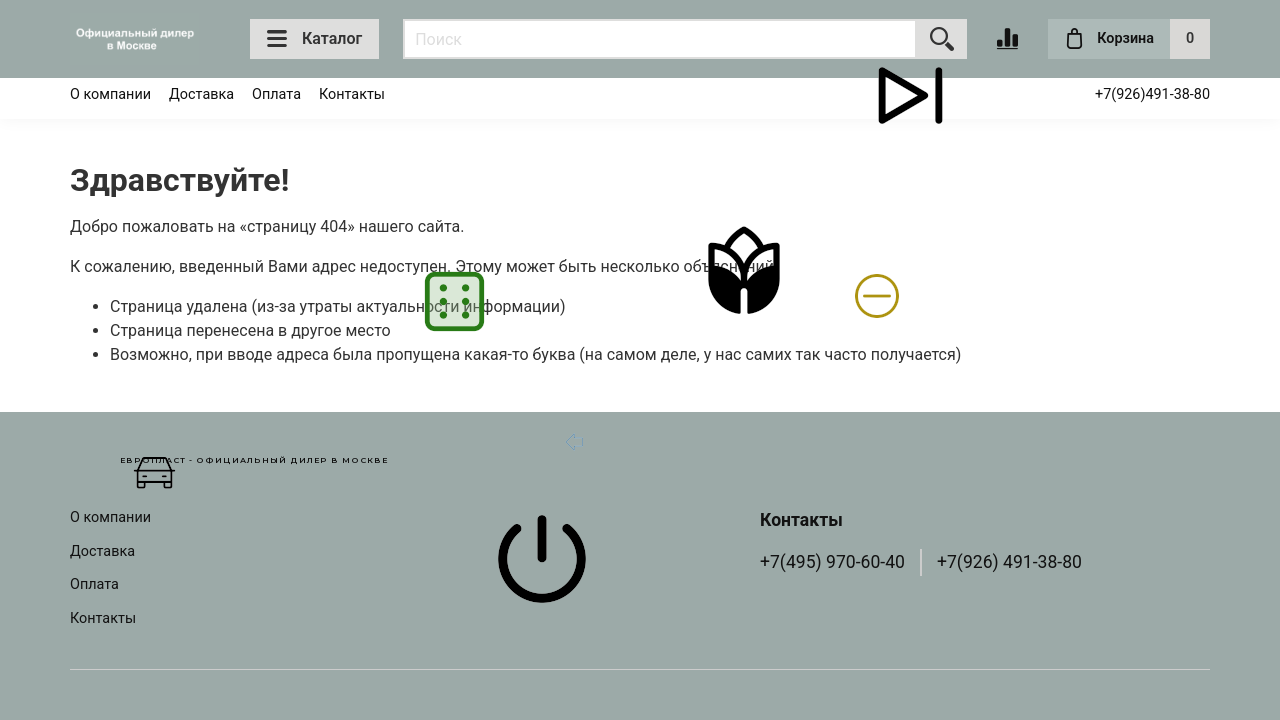 This screenshot has height=720, width=1280. I want to click on go back to the previous screen, so click(575, 442).